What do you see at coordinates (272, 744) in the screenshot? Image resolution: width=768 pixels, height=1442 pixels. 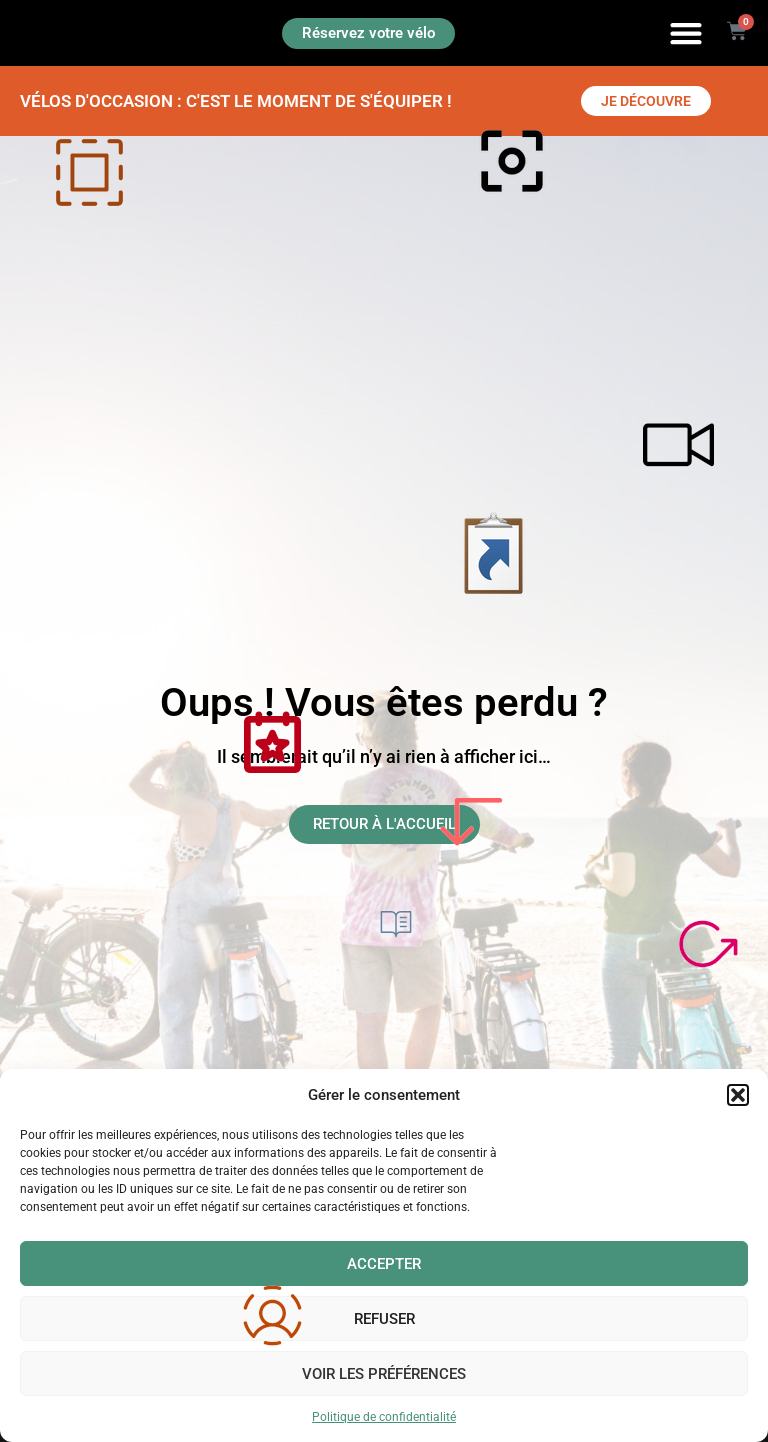 I see `view favorite or starred events` at bounding box center [272, 744].